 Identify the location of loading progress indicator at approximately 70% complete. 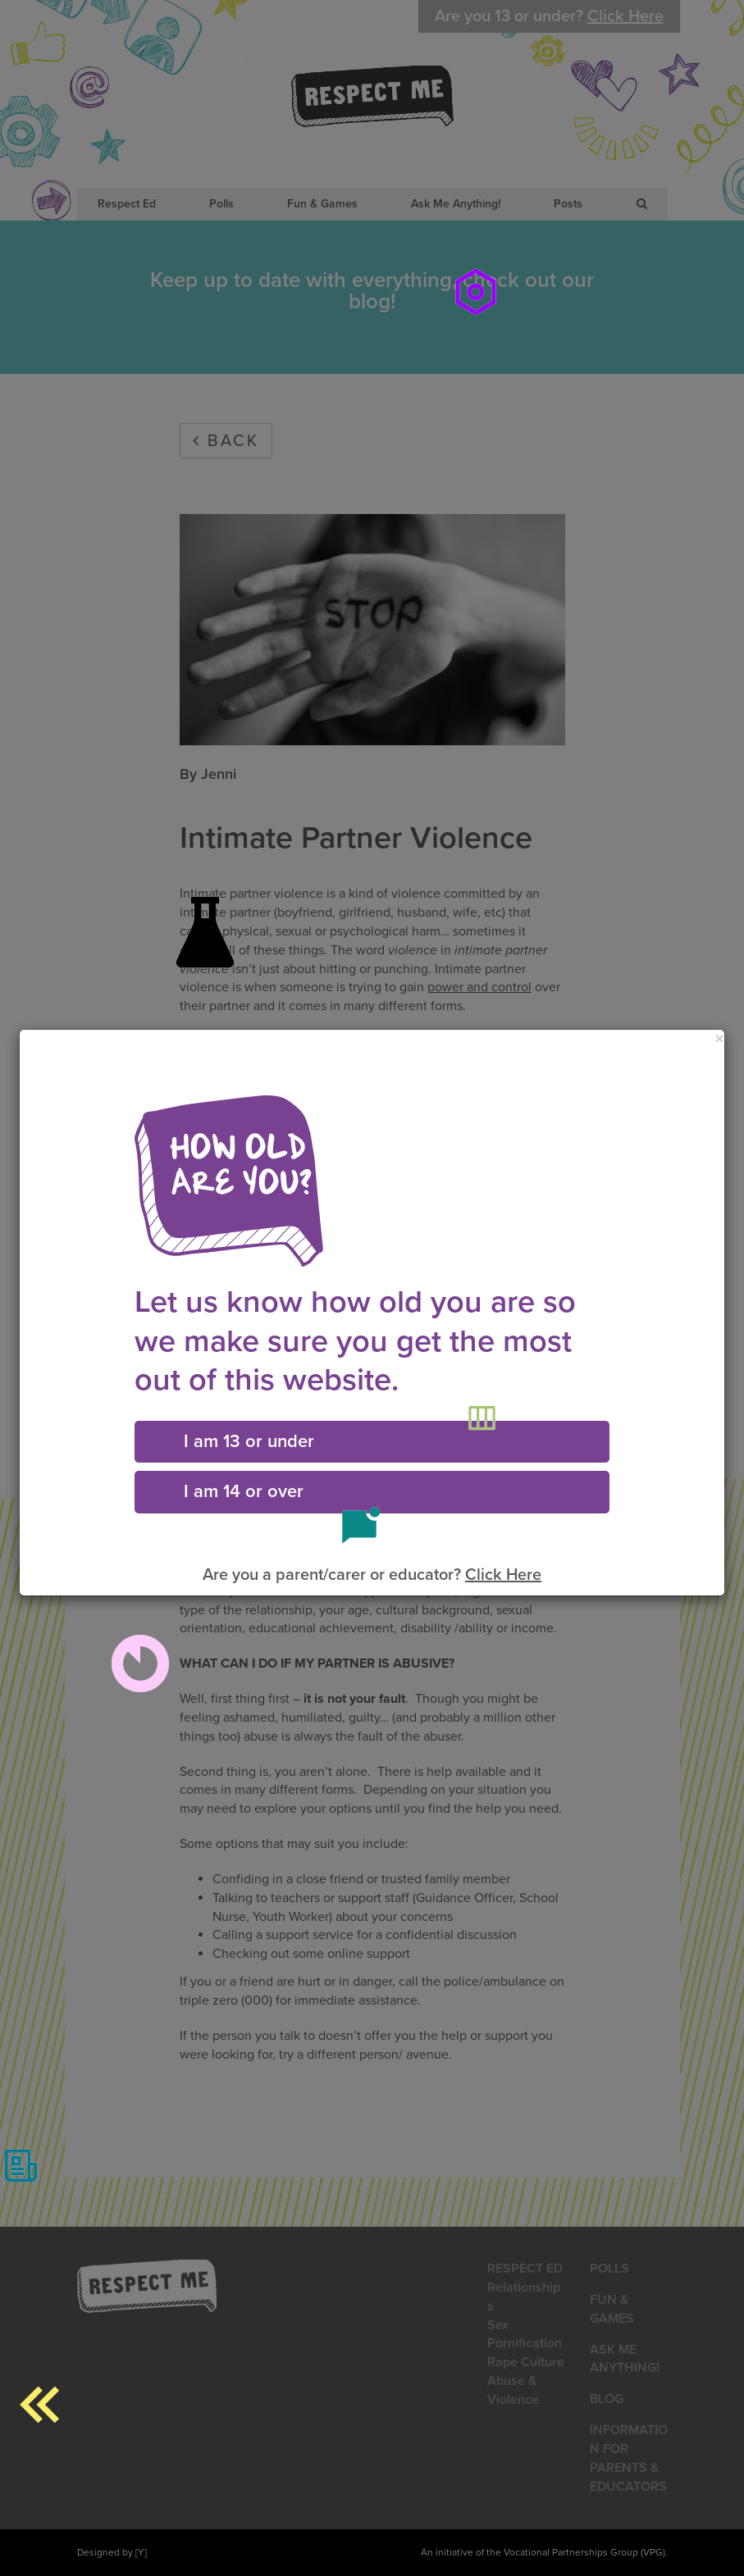
(140, 1663).